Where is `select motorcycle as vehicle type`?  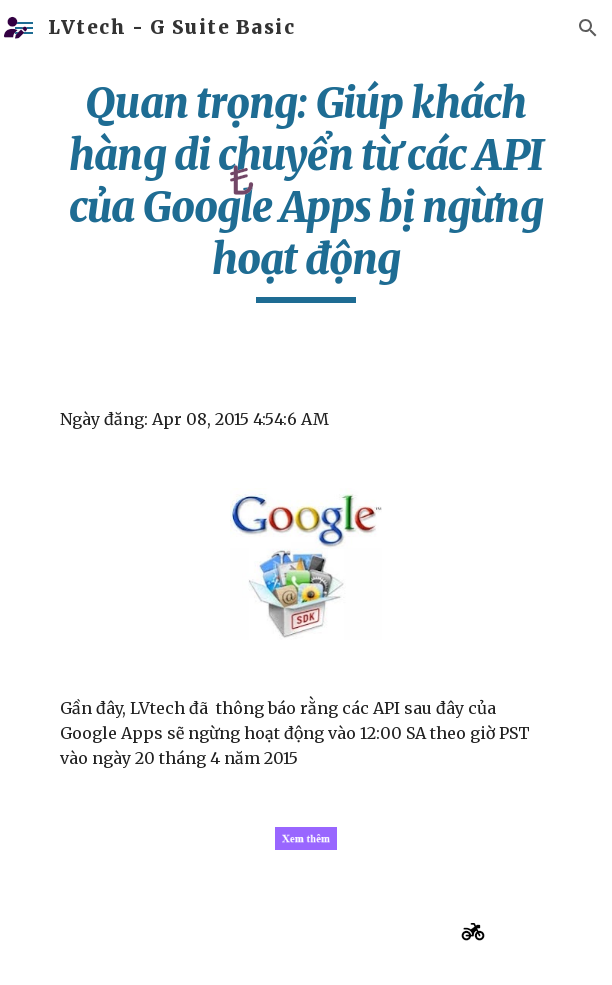 select motorcycle as vehicle type is located at coordinates (473, 932).